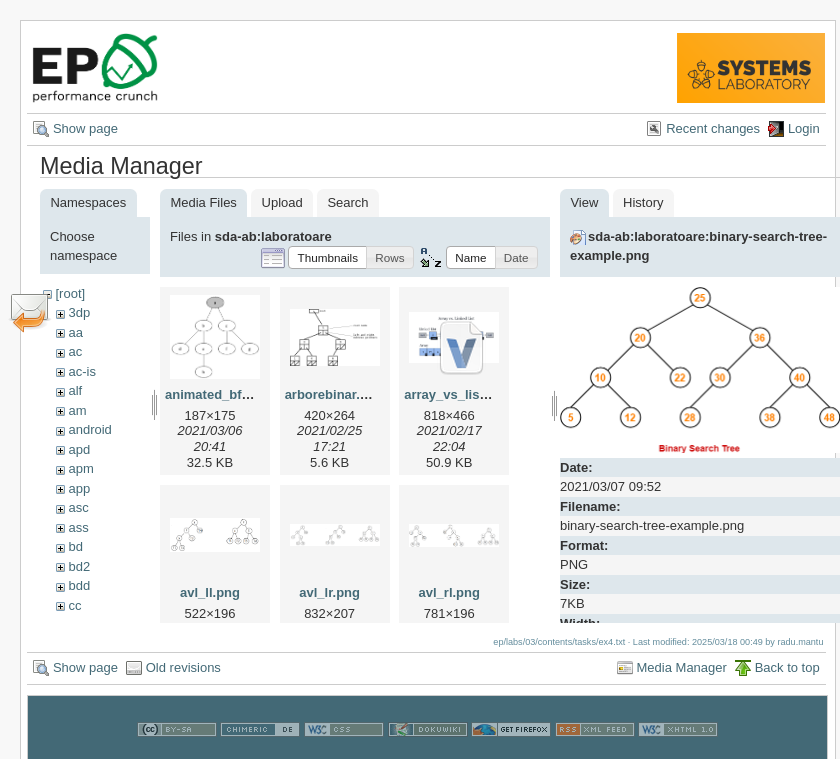 This screenshot has height=759, width=840. I want to click on a v programming language source file, so click(461, 347).